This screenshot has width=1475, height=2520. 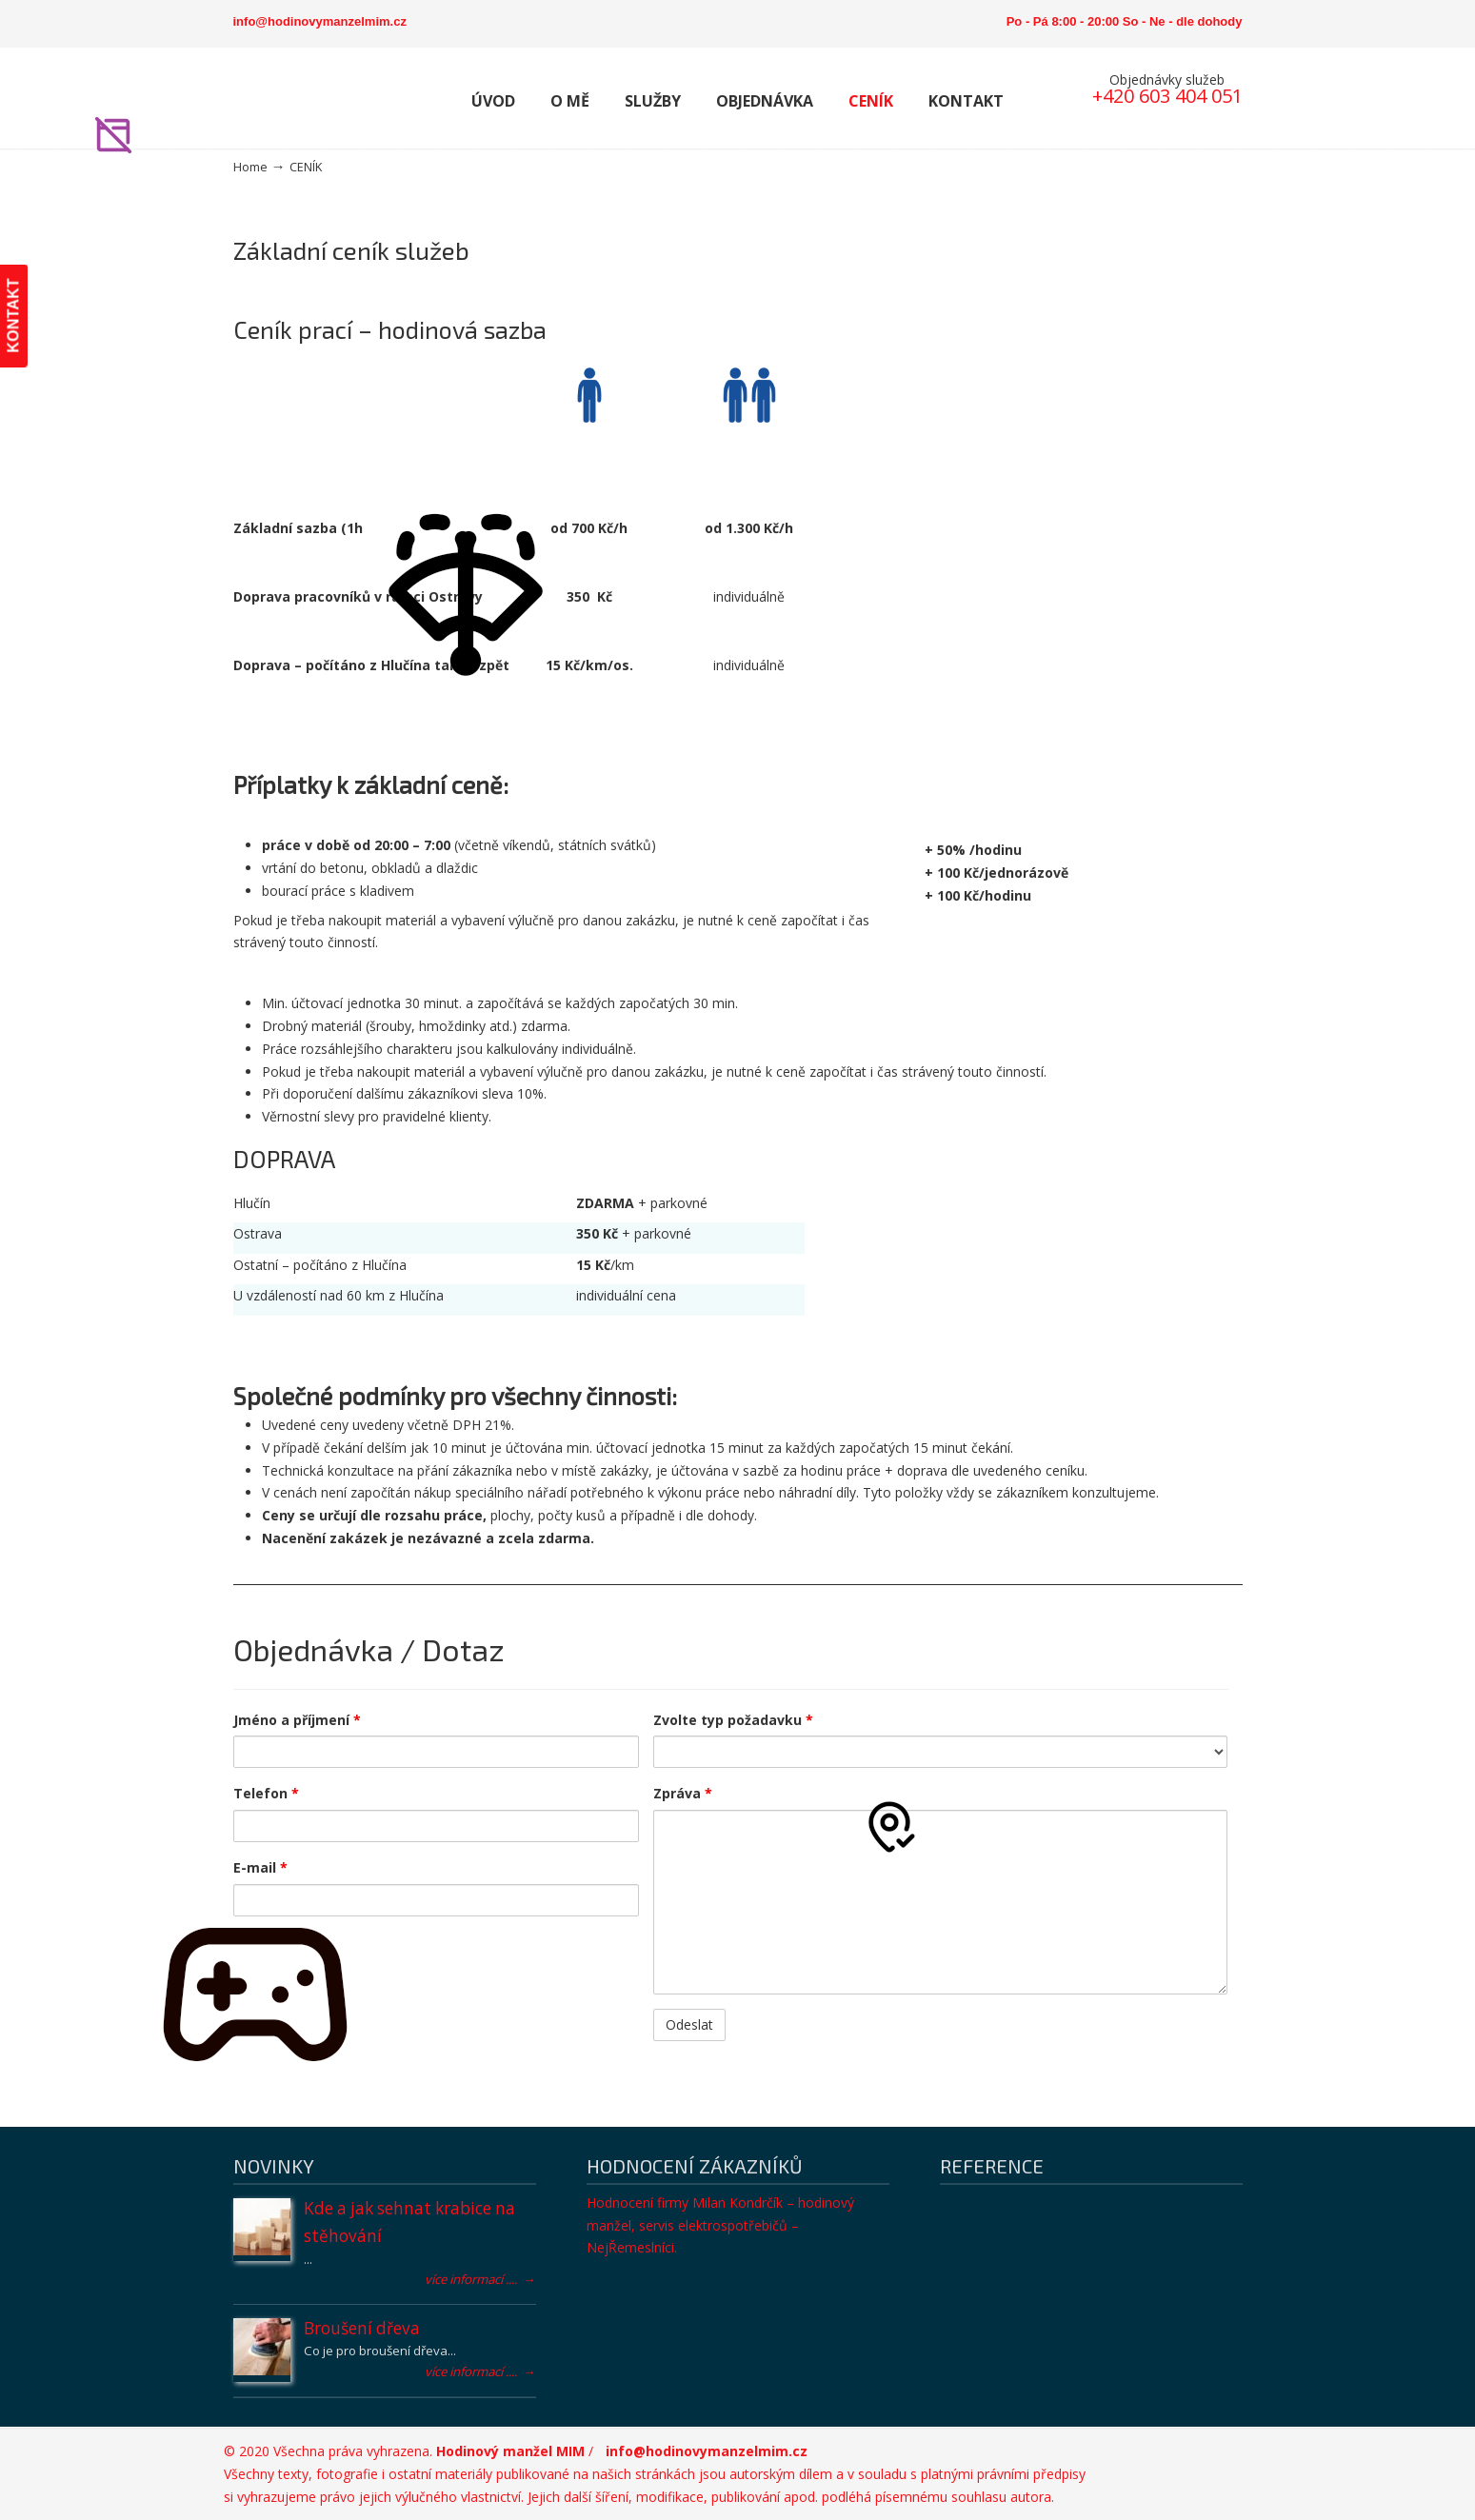 What do you see at coordinates (466, 599) in the screenshot?
I see `activate windshield washer fluid` at bounding box center [466, 599].